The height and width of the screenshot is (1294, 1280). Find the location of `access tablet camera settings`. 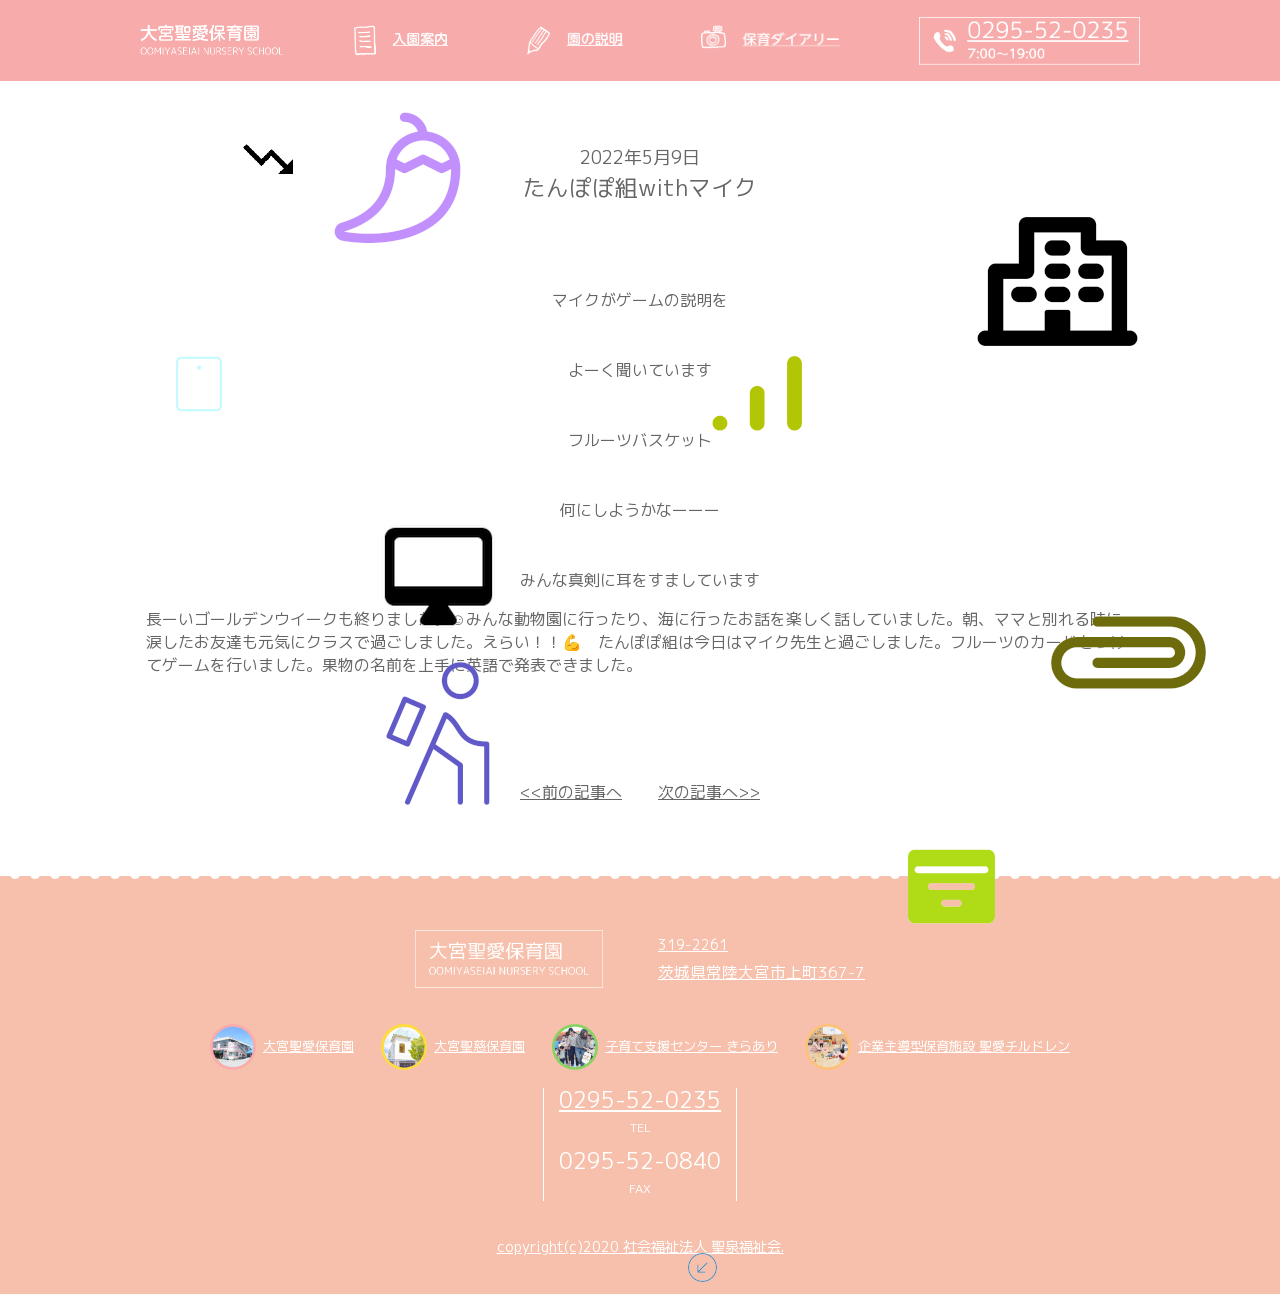

access tablet camera settings is located at coordinates (199, 384).